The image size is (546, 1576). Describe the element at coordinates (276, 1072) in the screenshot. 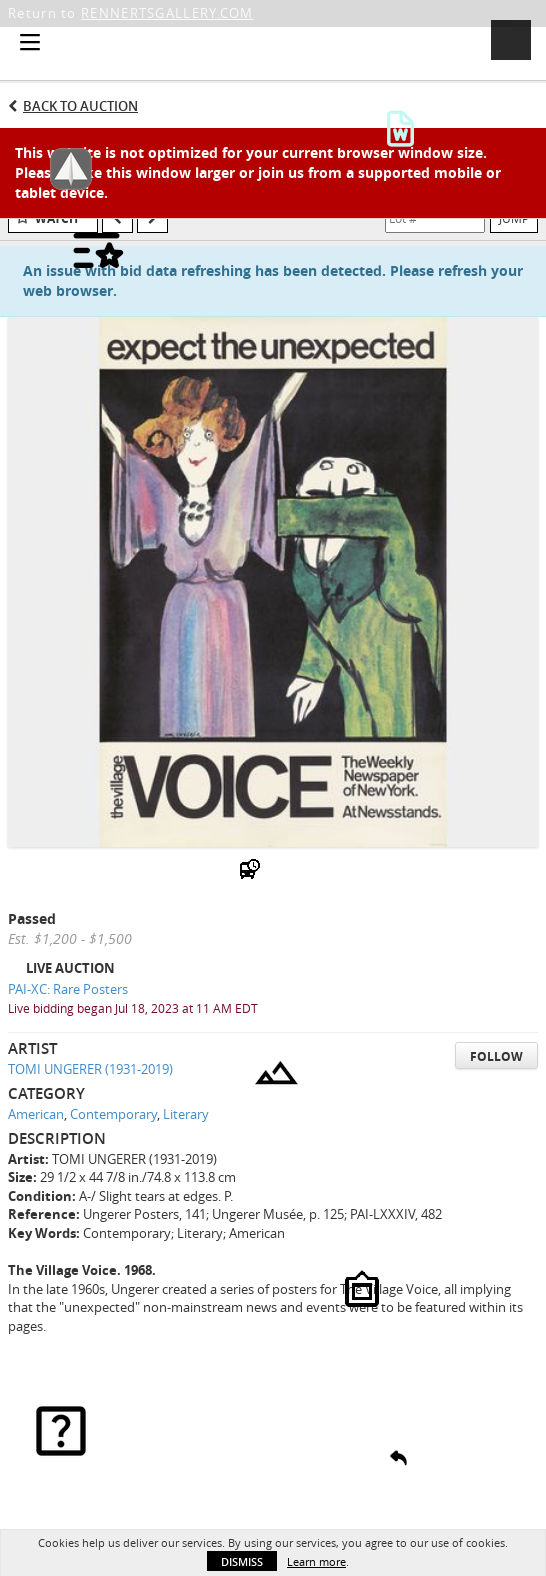

I see `view terrain or topographic map layer` at that location.